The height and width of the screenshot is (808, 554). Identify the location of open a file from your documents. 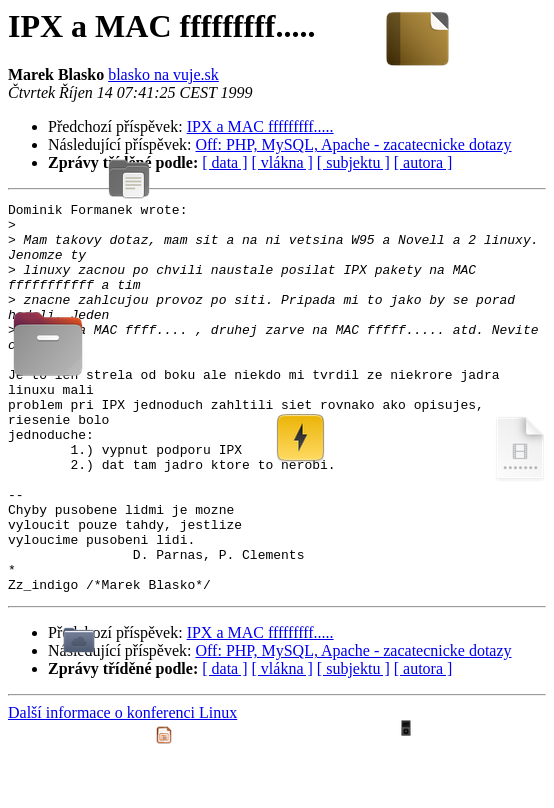
(129, 178).